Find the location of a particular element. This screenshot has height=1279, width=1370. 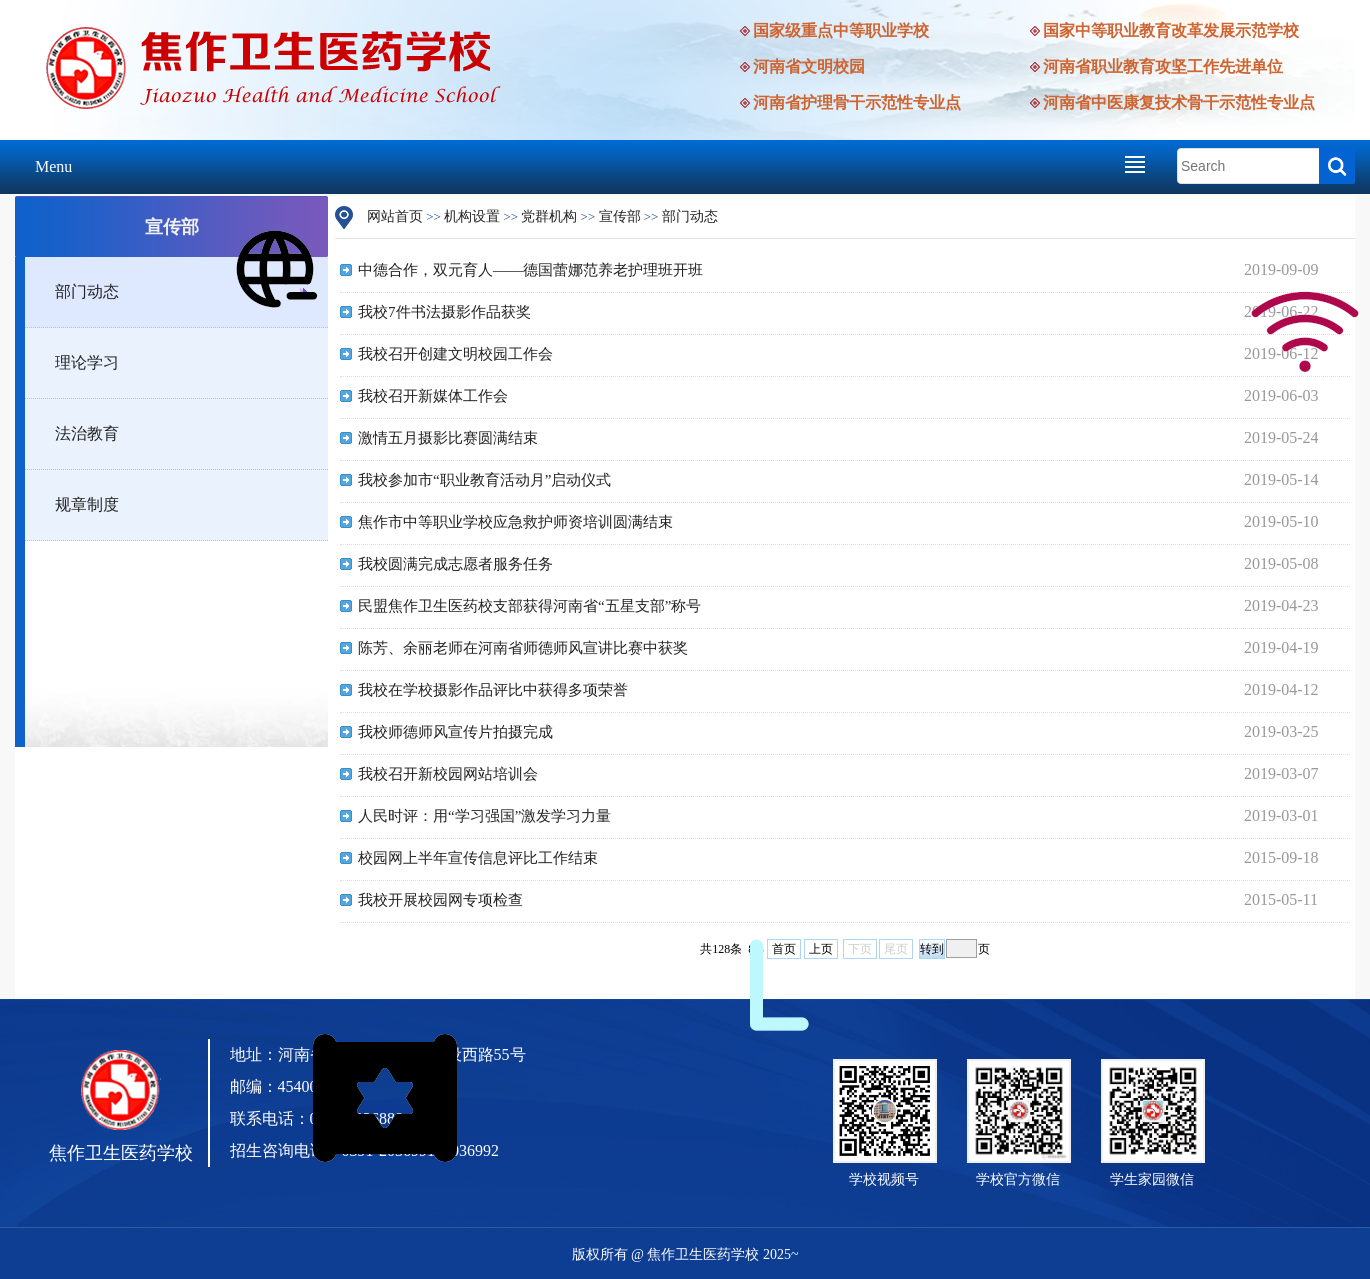

remove a website from your list is located at coordinates (275, 269).